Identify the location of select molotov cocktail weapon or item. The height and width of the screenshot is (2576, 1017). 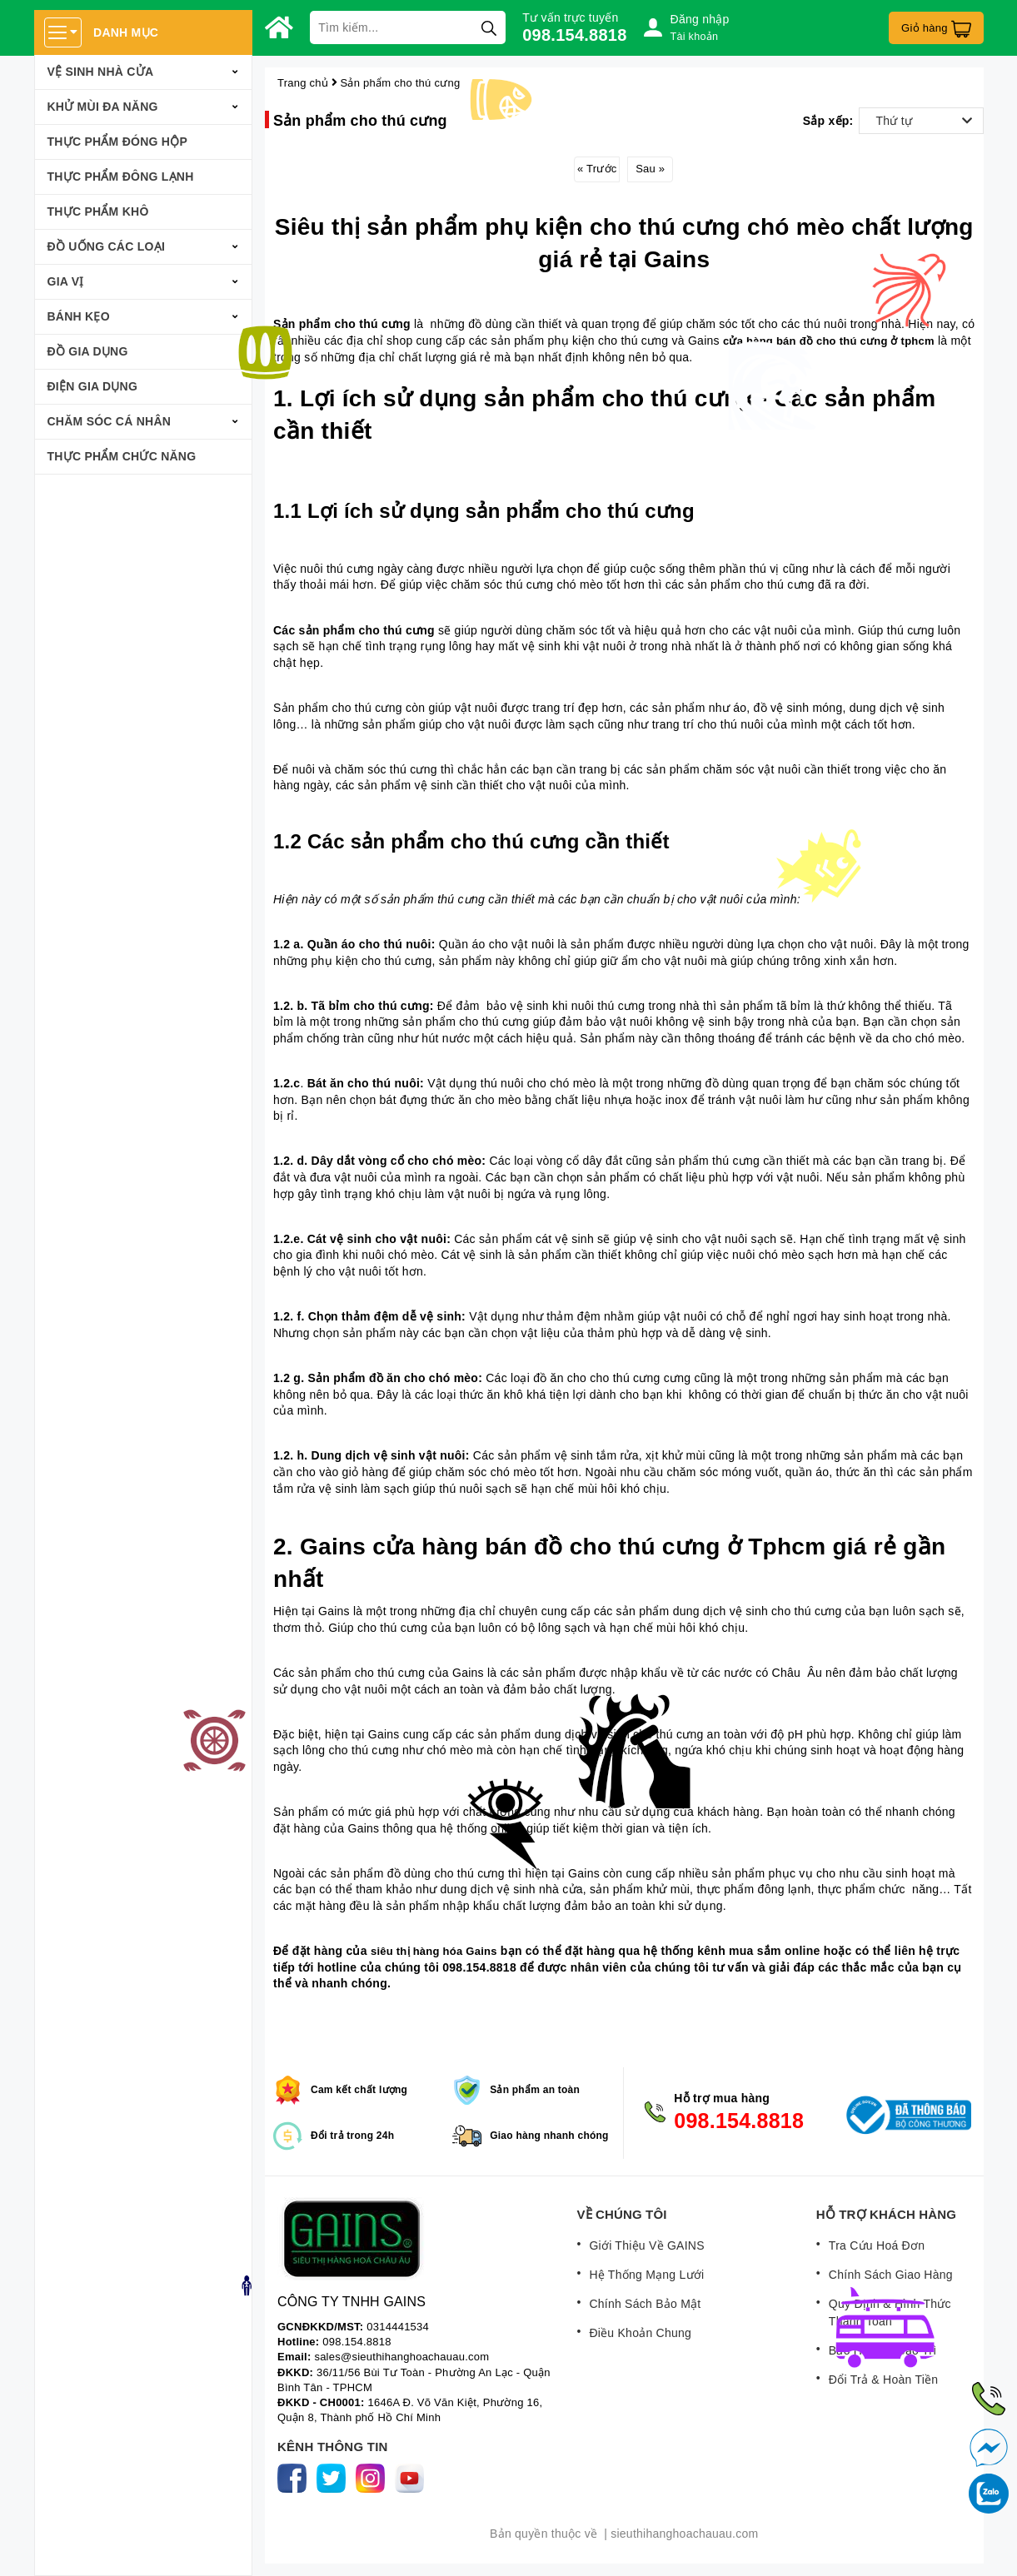
(633, 1751).